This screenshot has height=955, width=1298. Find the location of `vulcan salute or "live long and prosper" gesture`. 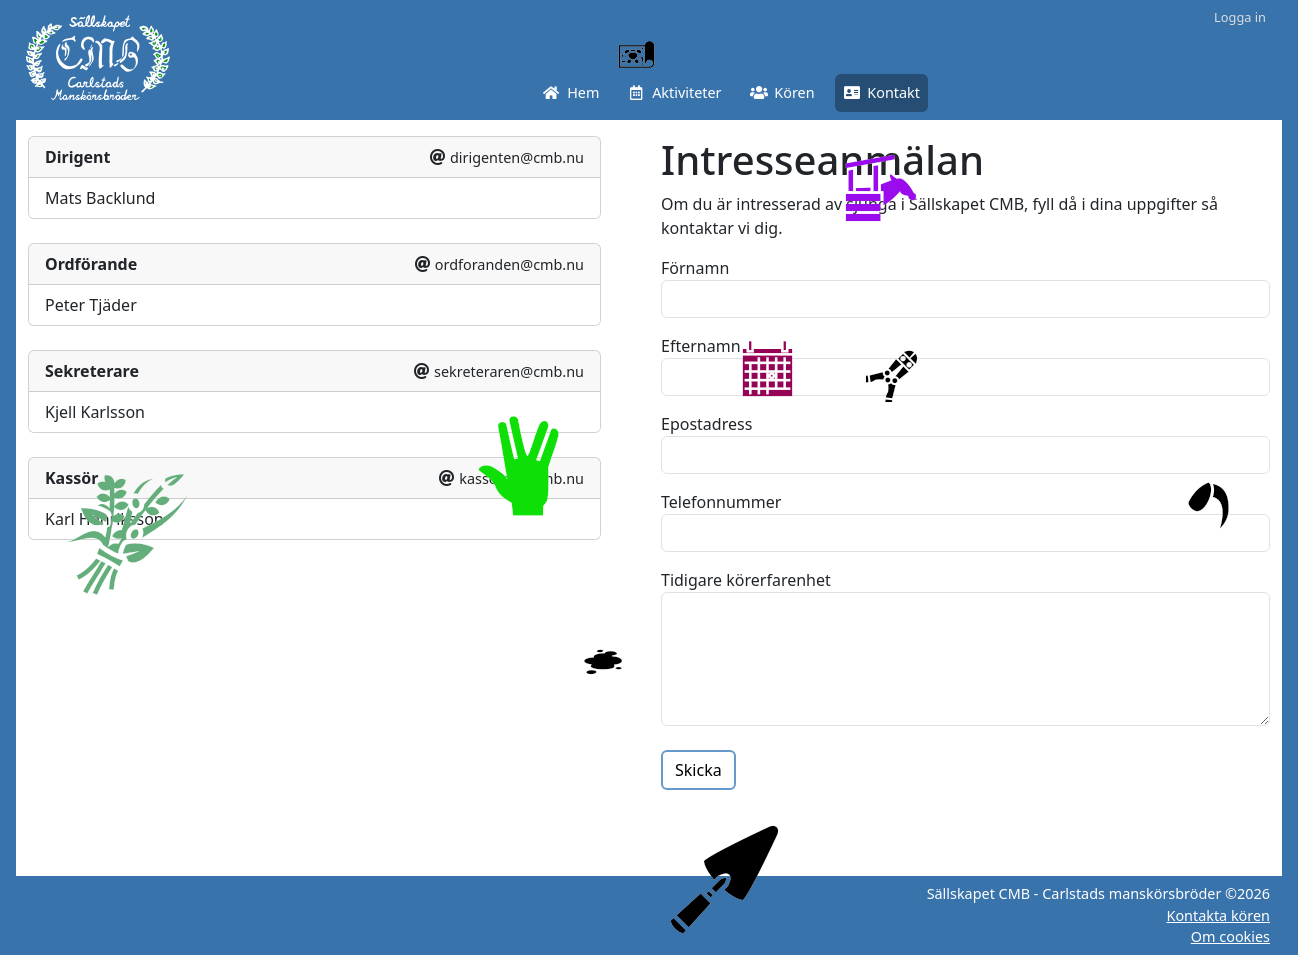

vulcan salute or "live long and prosper" gesture is located at coordinates (518, 464).